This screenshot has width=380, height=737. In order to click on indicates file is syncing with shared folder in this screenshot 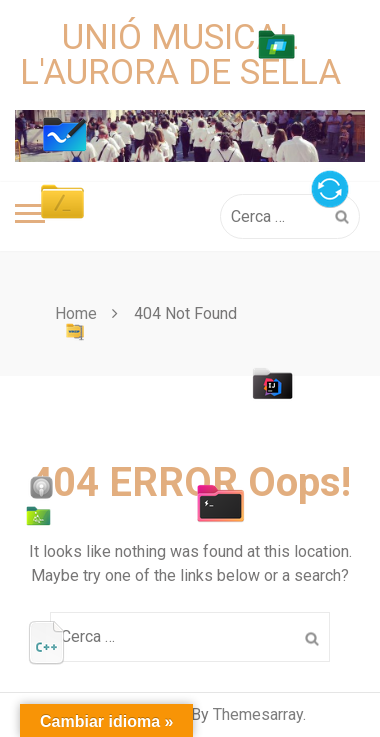, I will do `click(330, 189)`.